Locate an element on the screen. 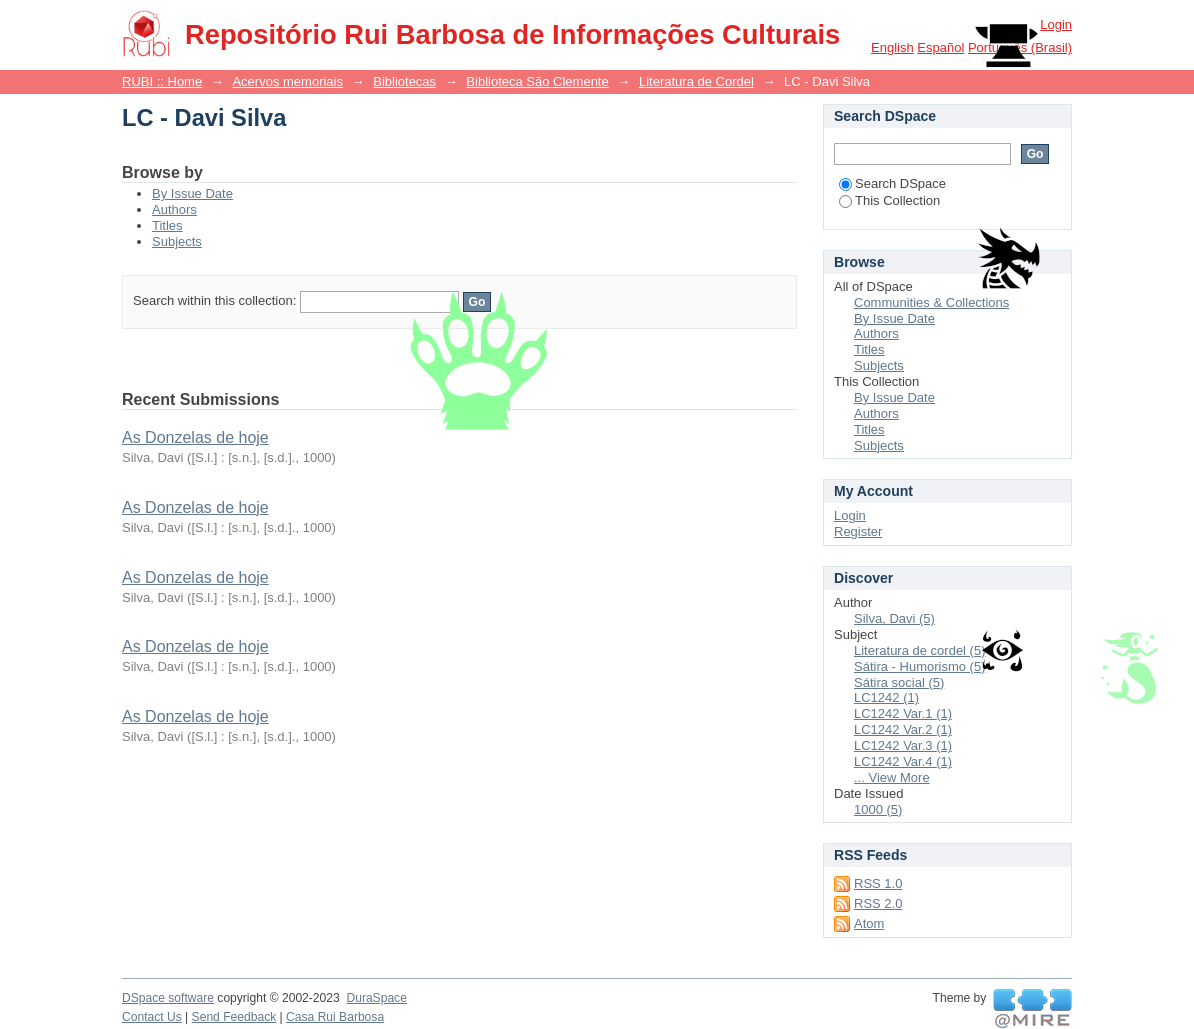 Image resolution: width=1194 pixels, height=1029 pixels. activate fire vision or enhanced sight ability is located at coordinates (1002, 650).